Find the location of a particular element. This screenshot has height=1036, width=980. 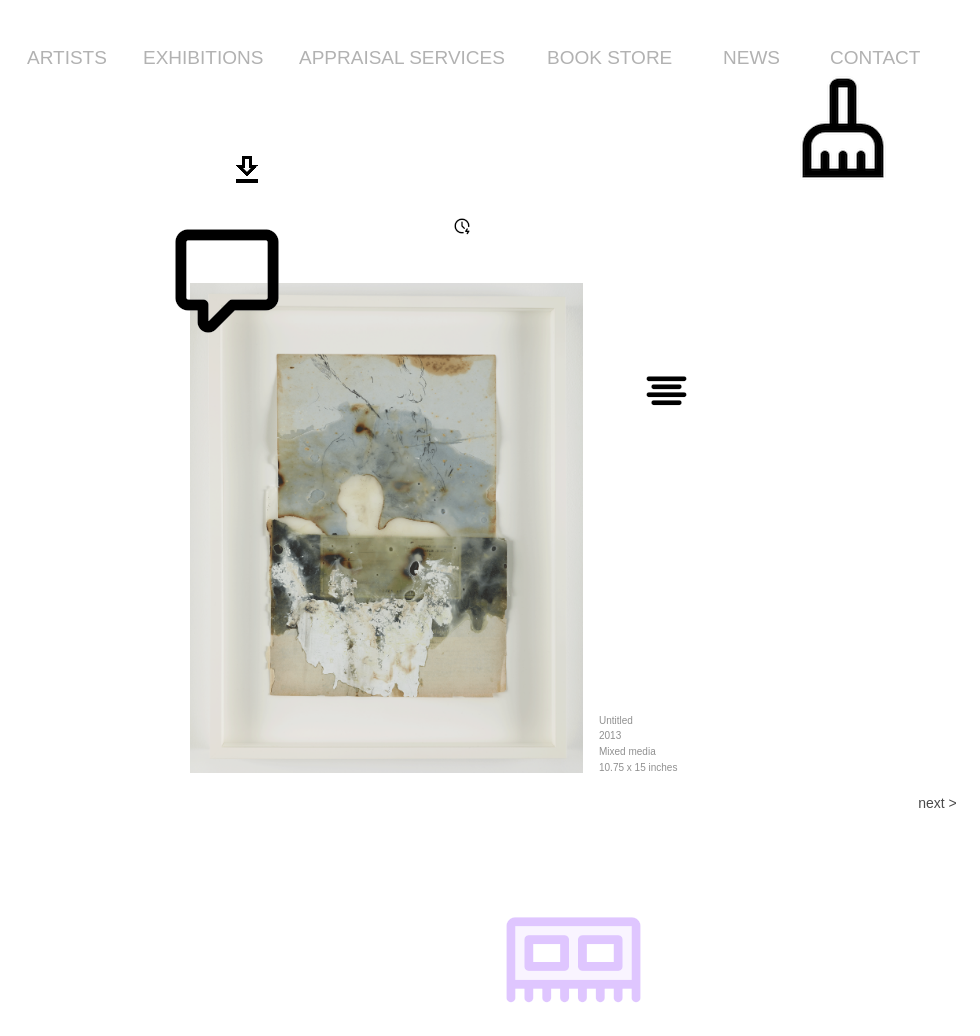

quick timer or speed scheduling is located at coordinates (462, 226).